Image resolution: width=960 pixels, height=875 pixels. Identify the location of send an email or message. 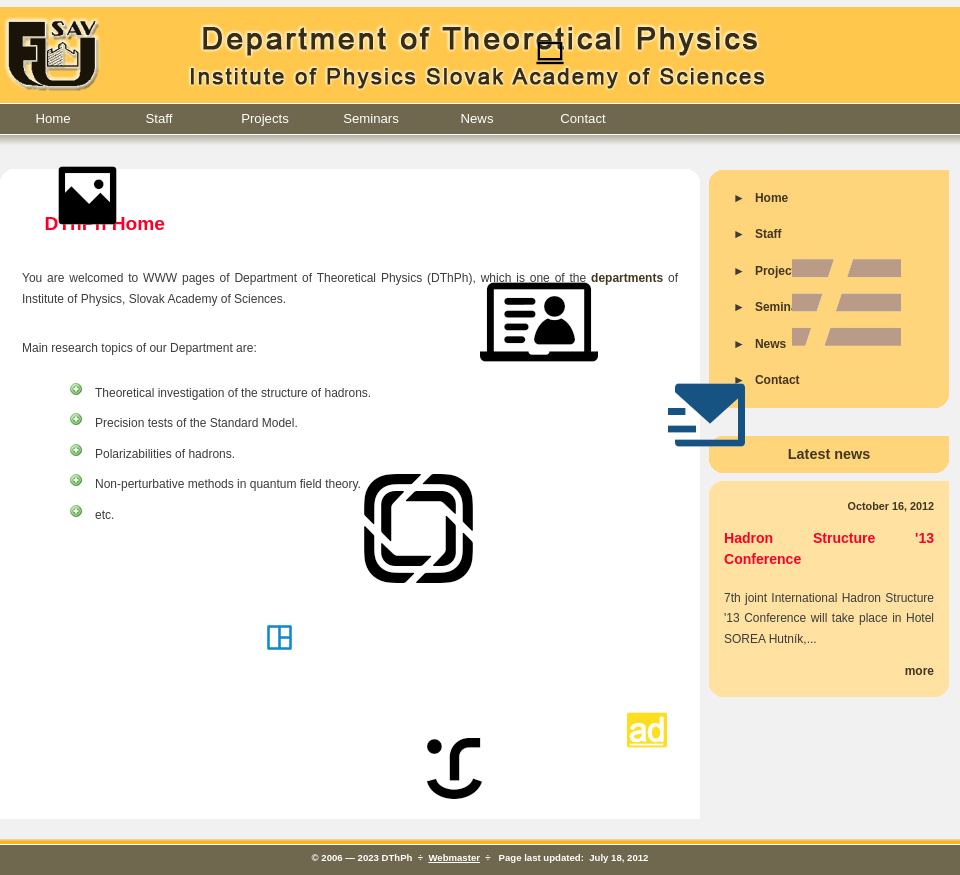
(710, 415).